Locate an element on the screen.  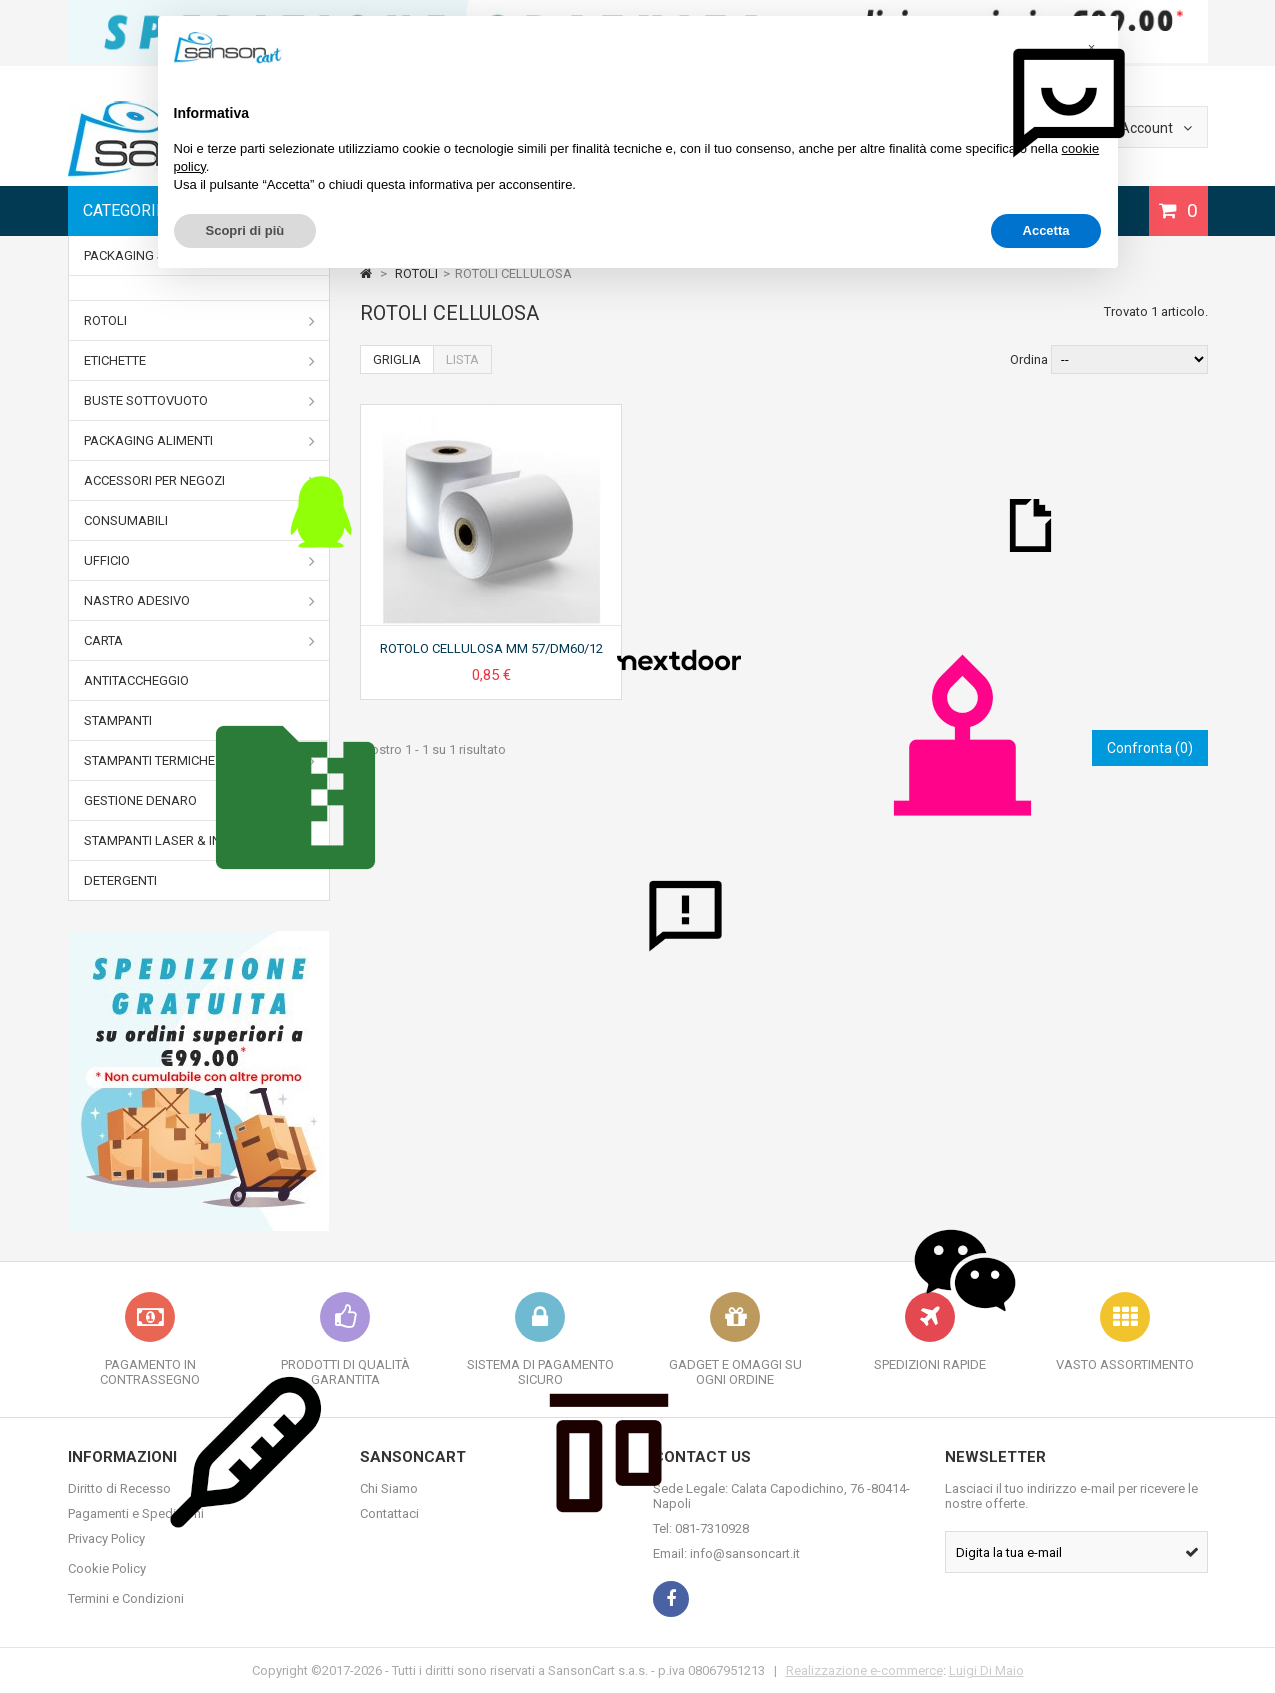
align items to the top edge is located at coordinates (609, 1453).